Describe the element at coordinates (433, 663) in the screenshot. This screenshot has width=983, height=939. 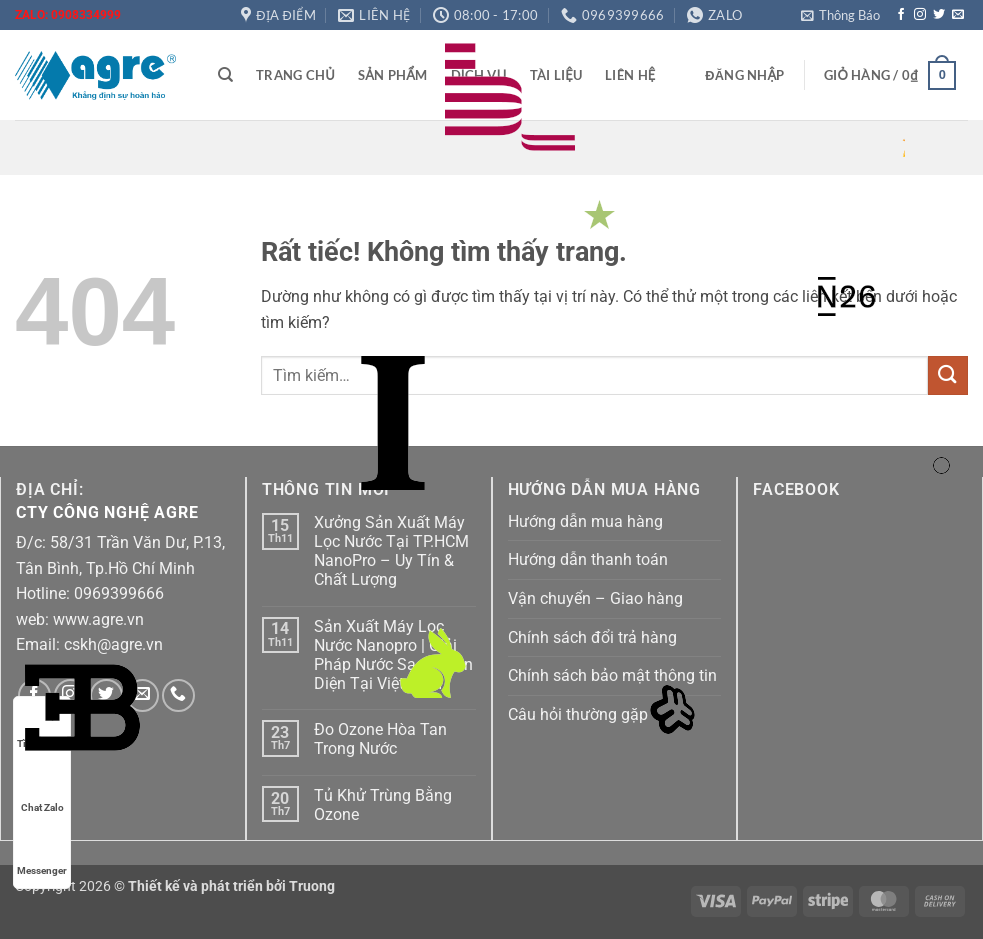
I see `vowpal wabbit machine learning library logo` at that location.